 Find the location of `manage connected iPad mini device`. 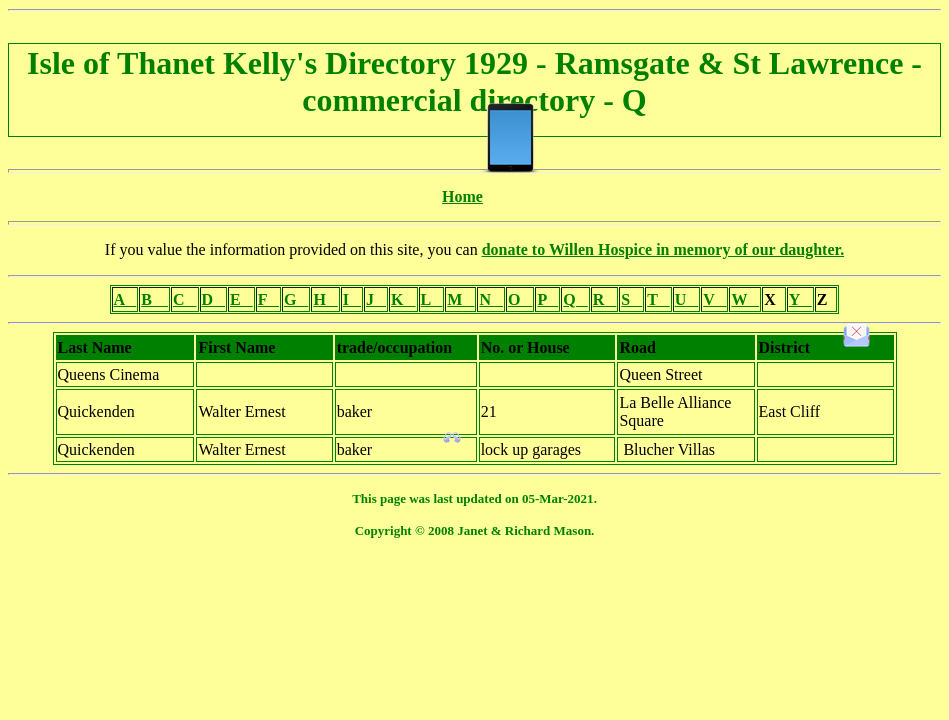

manage connected iPad mini device is located at coordinates (510, 131).